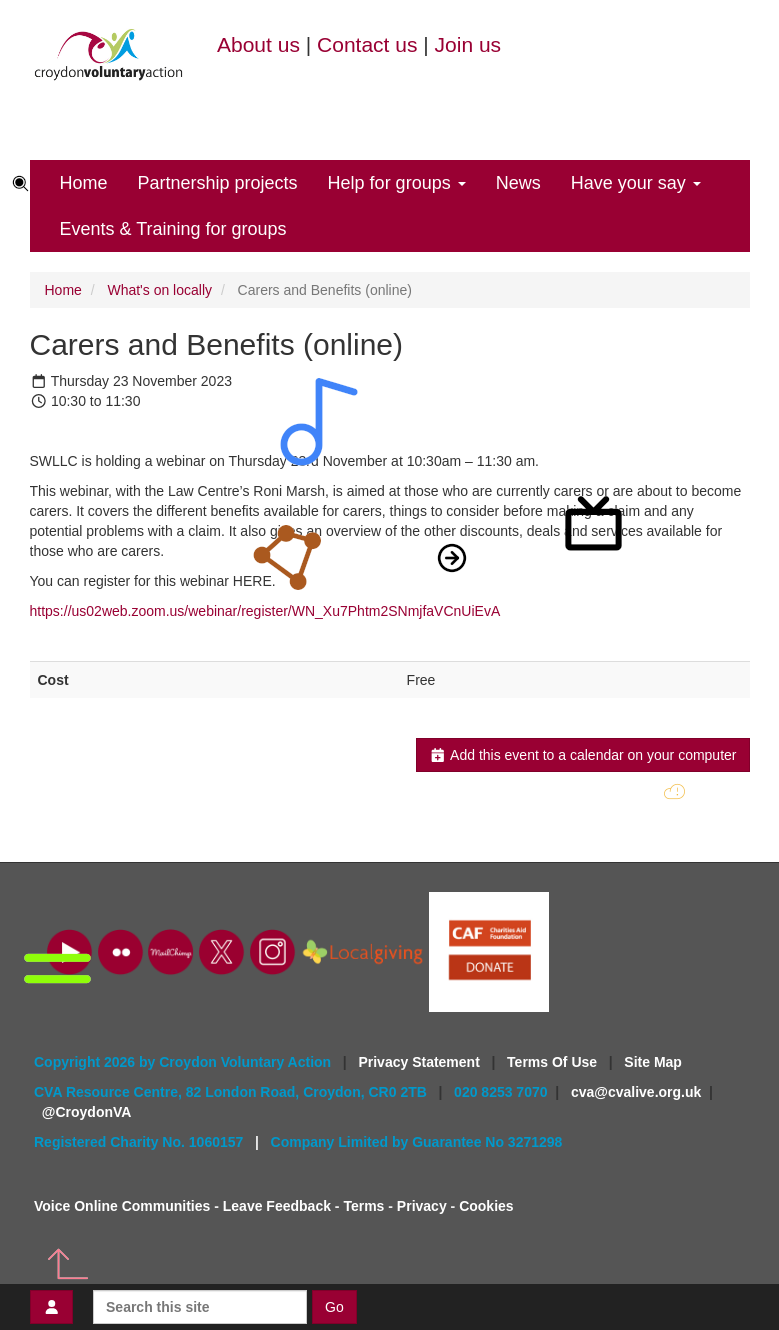  I want to click on access TV or video streaming features, so click(593, 526).